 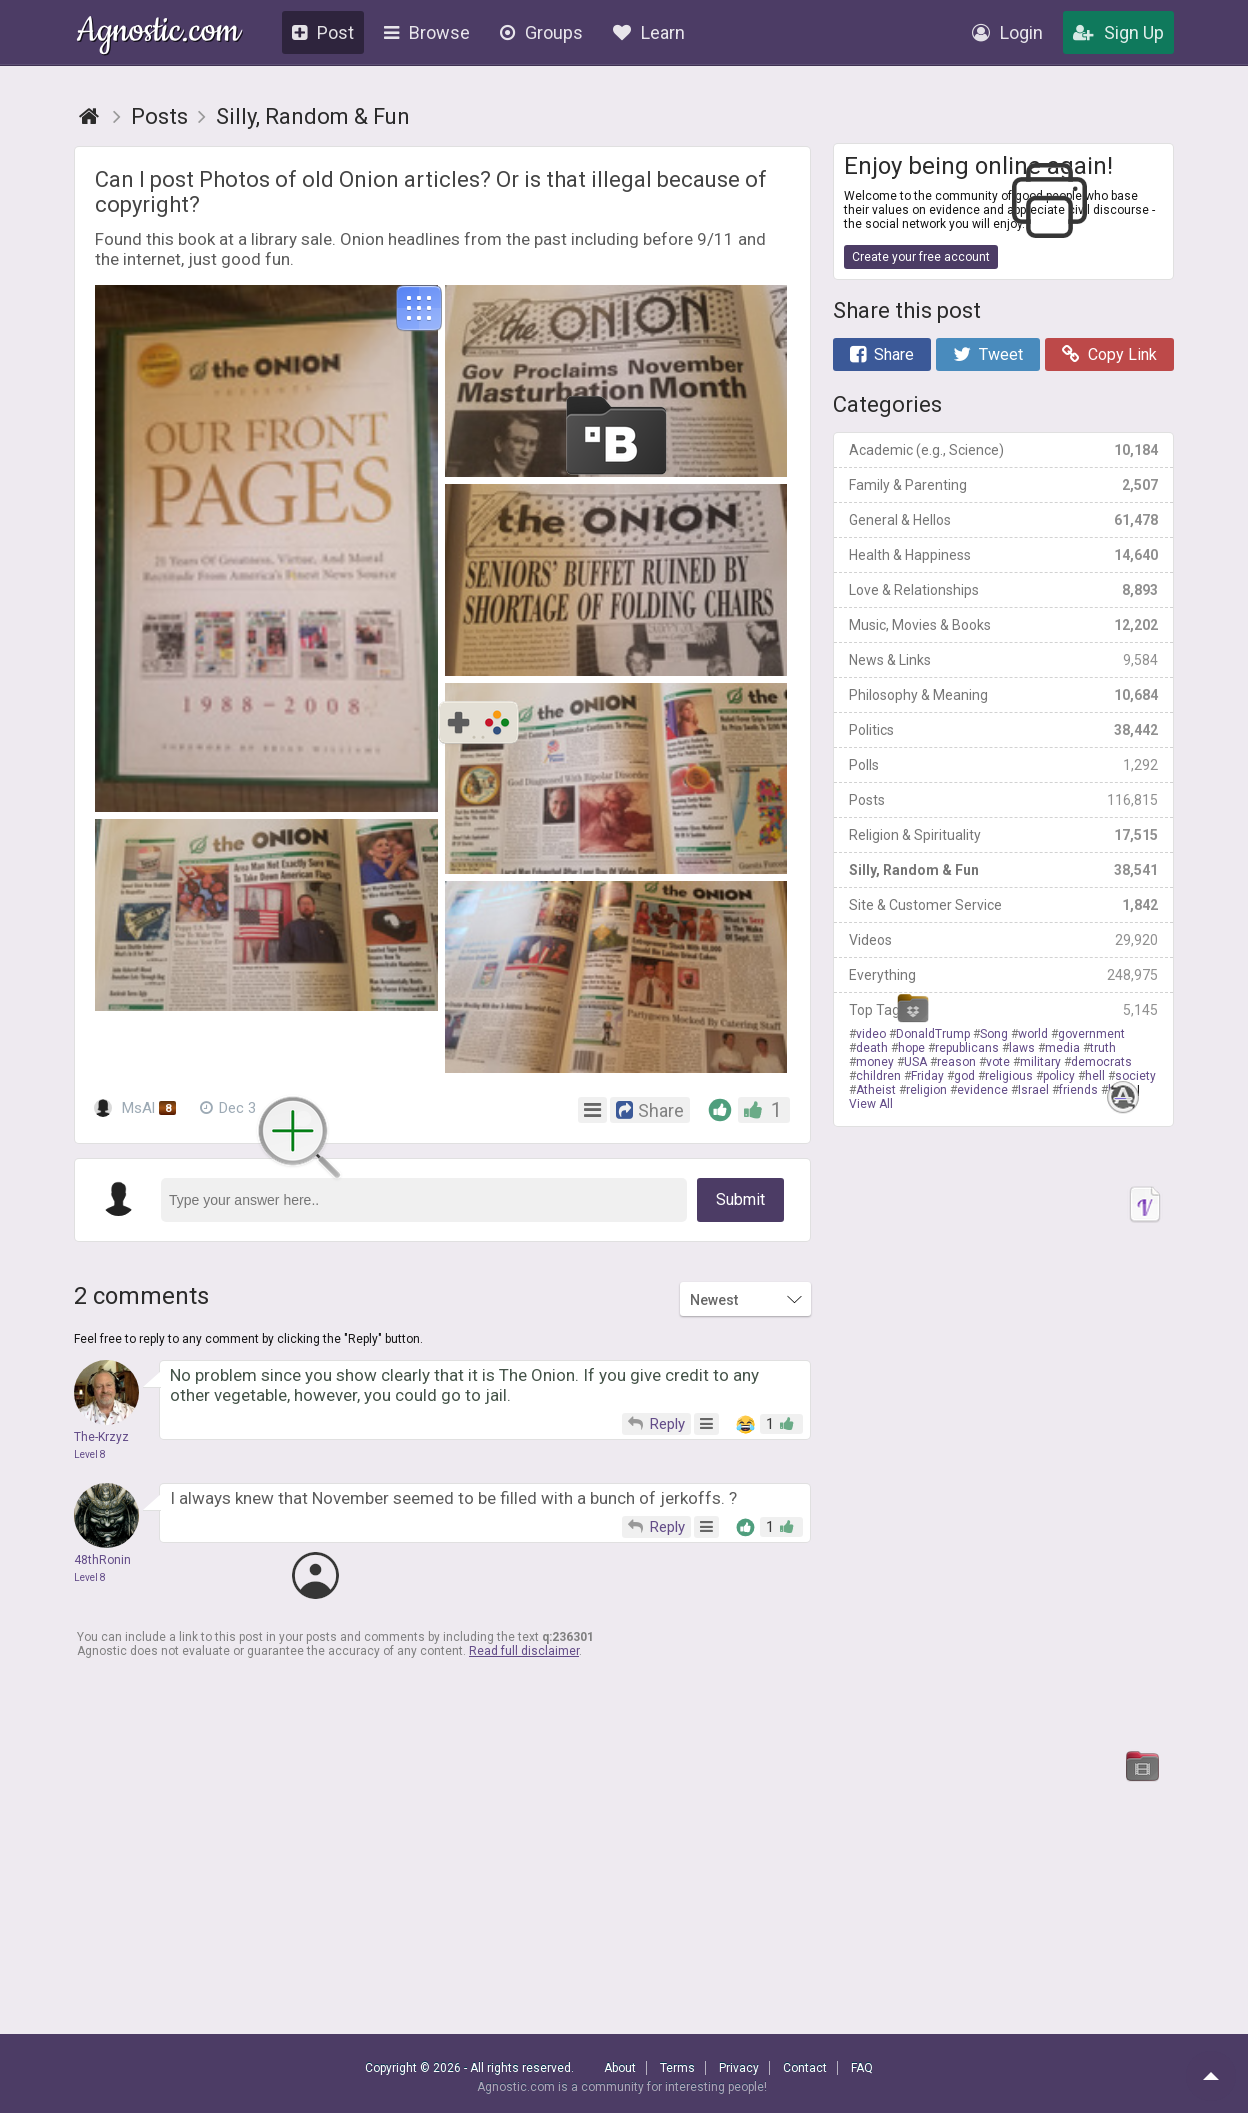 What do you see at coordinates (315, 1575) in the screenshot?
I see `view user accounts or profiles` at bounding box center [315, 1575].